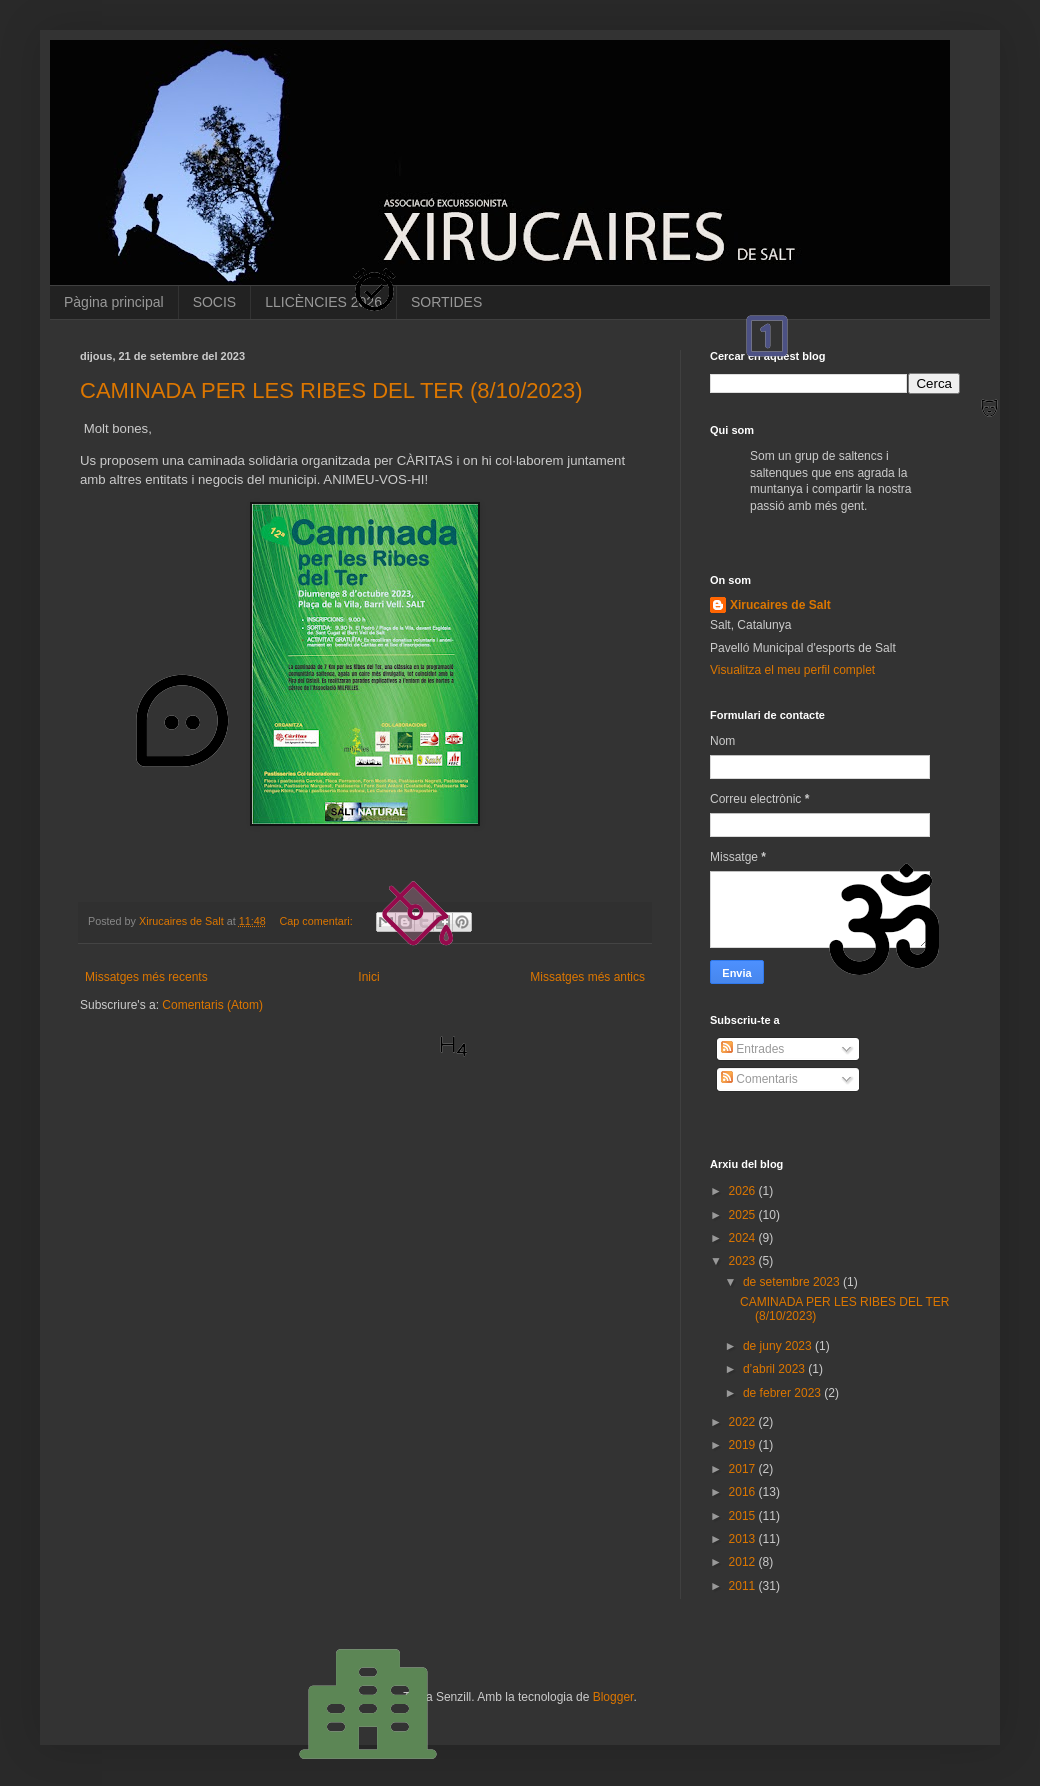 This screenshot has height=1786, width=1040. Describe the element at coordinates (416, 915) in the screenshot. I see `fill an area with color` at that location.